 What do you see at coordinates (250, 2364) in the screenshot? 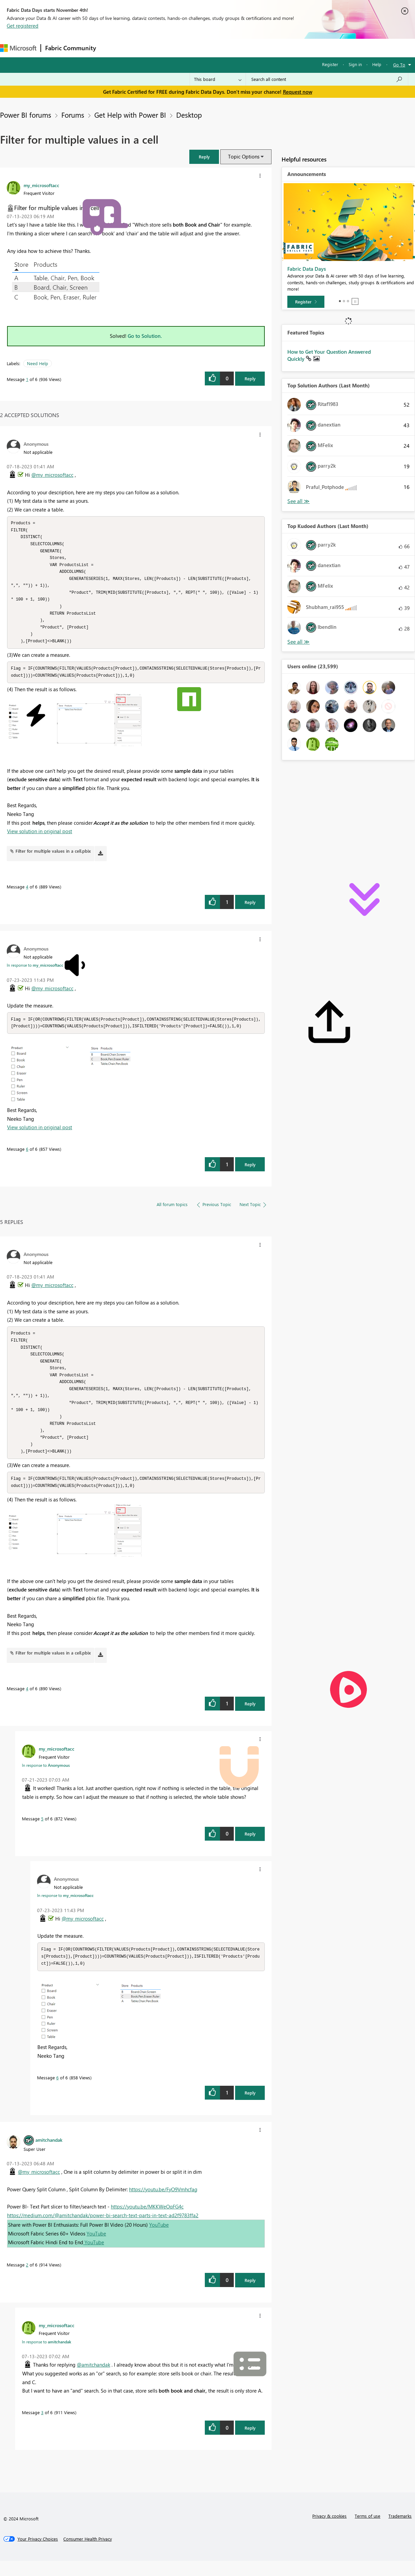
I see `view list or menu items` at bounding box center [250, 2364].